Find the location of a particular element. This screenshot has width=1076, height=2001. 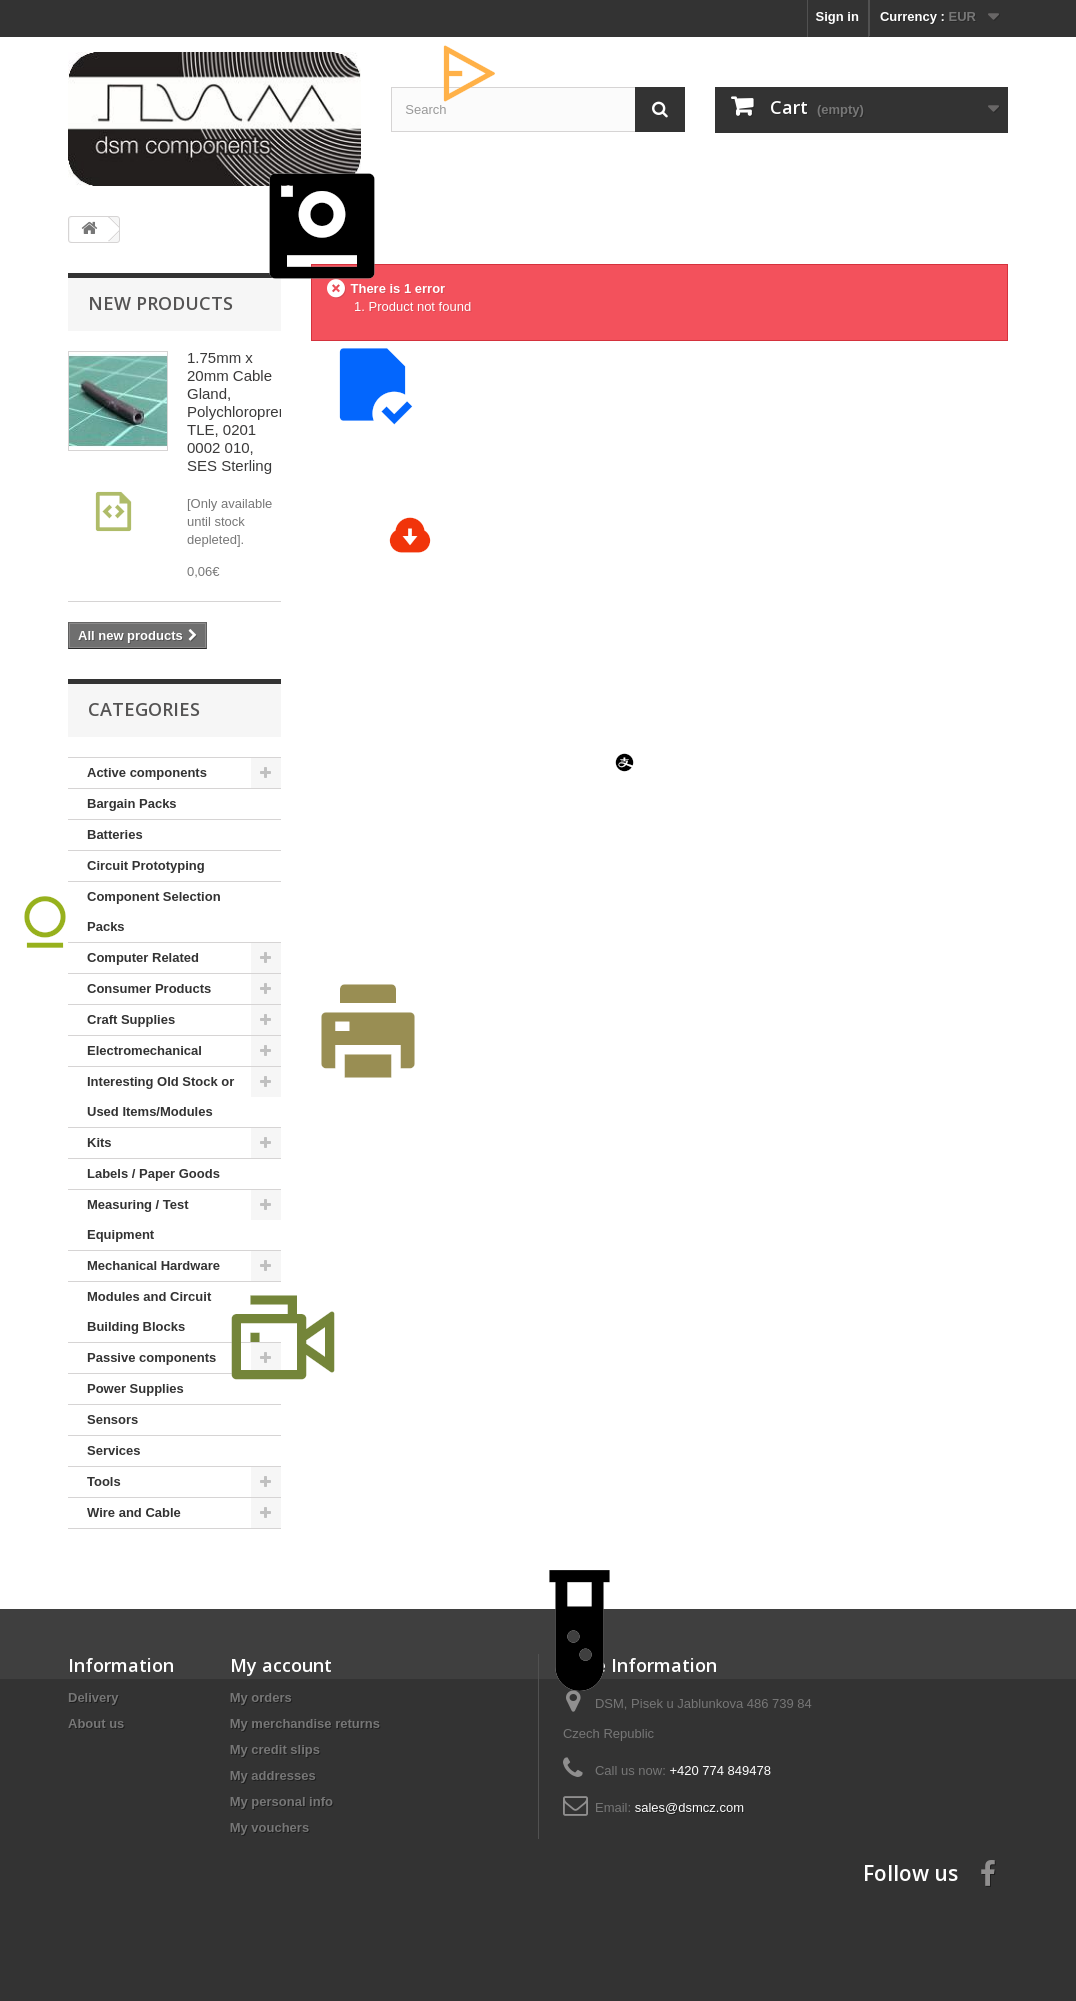

access lab results or medical tests is located at coordinates (579, 1630).